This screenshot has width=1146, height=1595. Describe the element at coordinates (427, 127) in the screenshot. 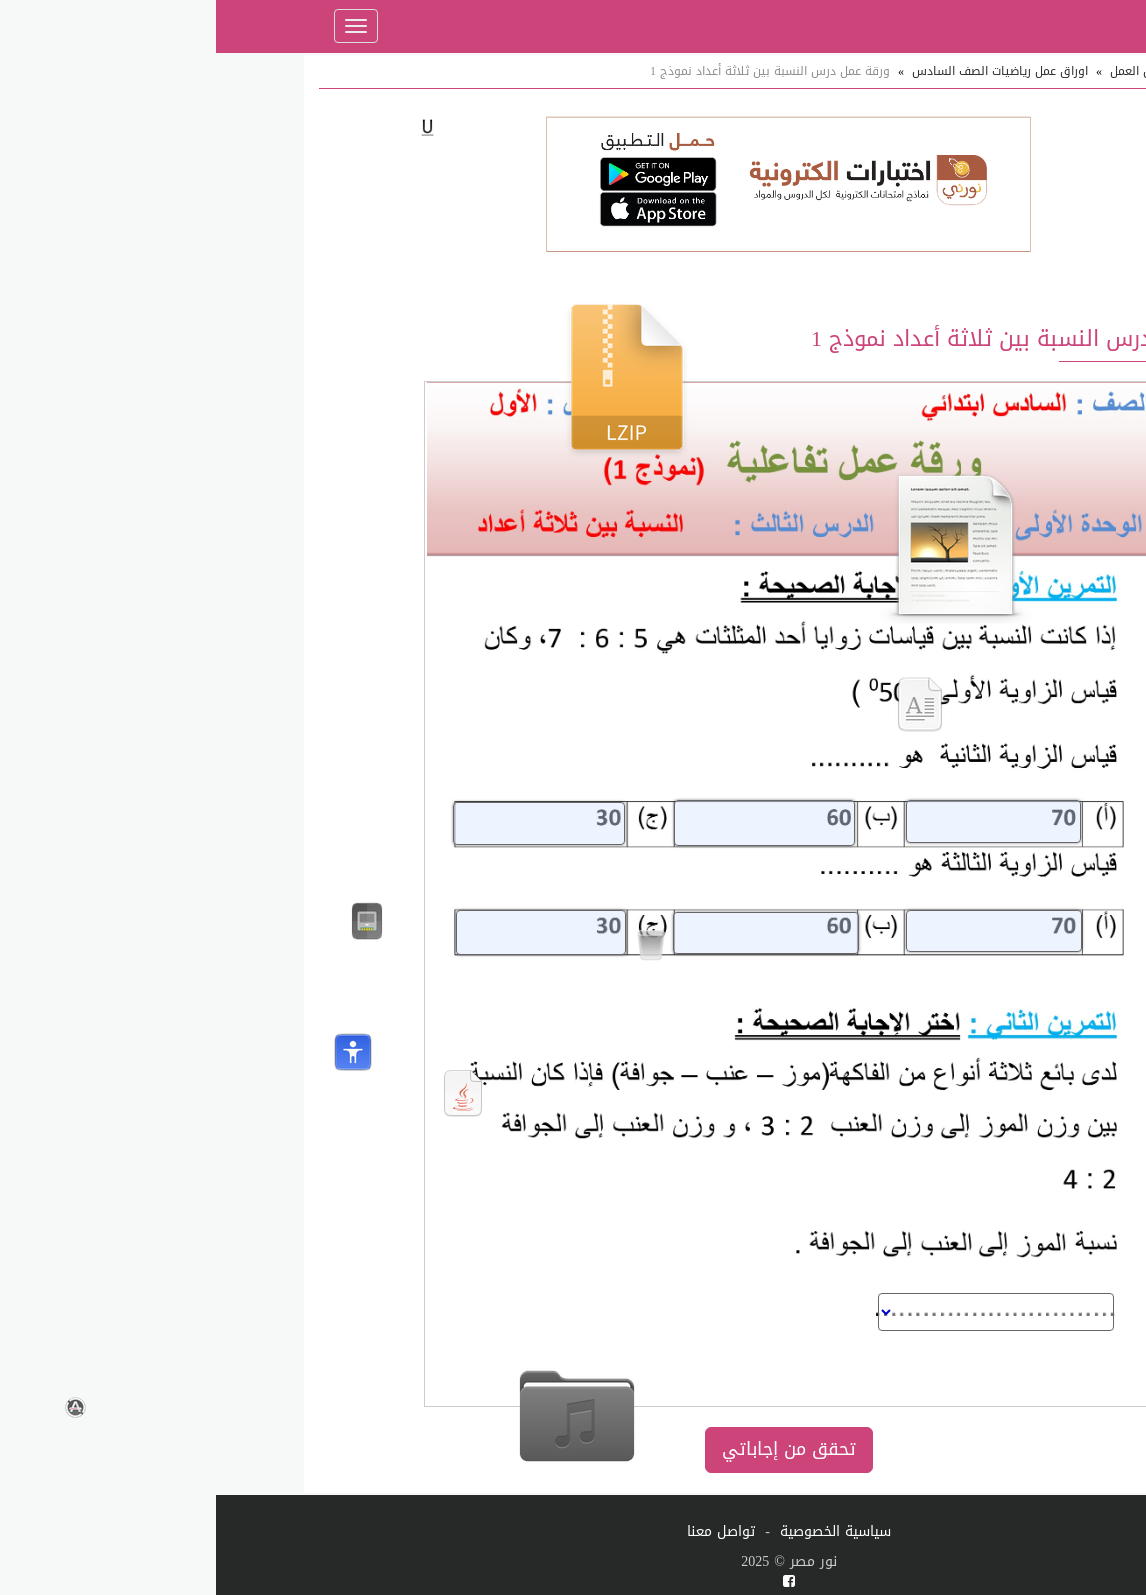

I see `apply underline formatting to selected text` at that location.